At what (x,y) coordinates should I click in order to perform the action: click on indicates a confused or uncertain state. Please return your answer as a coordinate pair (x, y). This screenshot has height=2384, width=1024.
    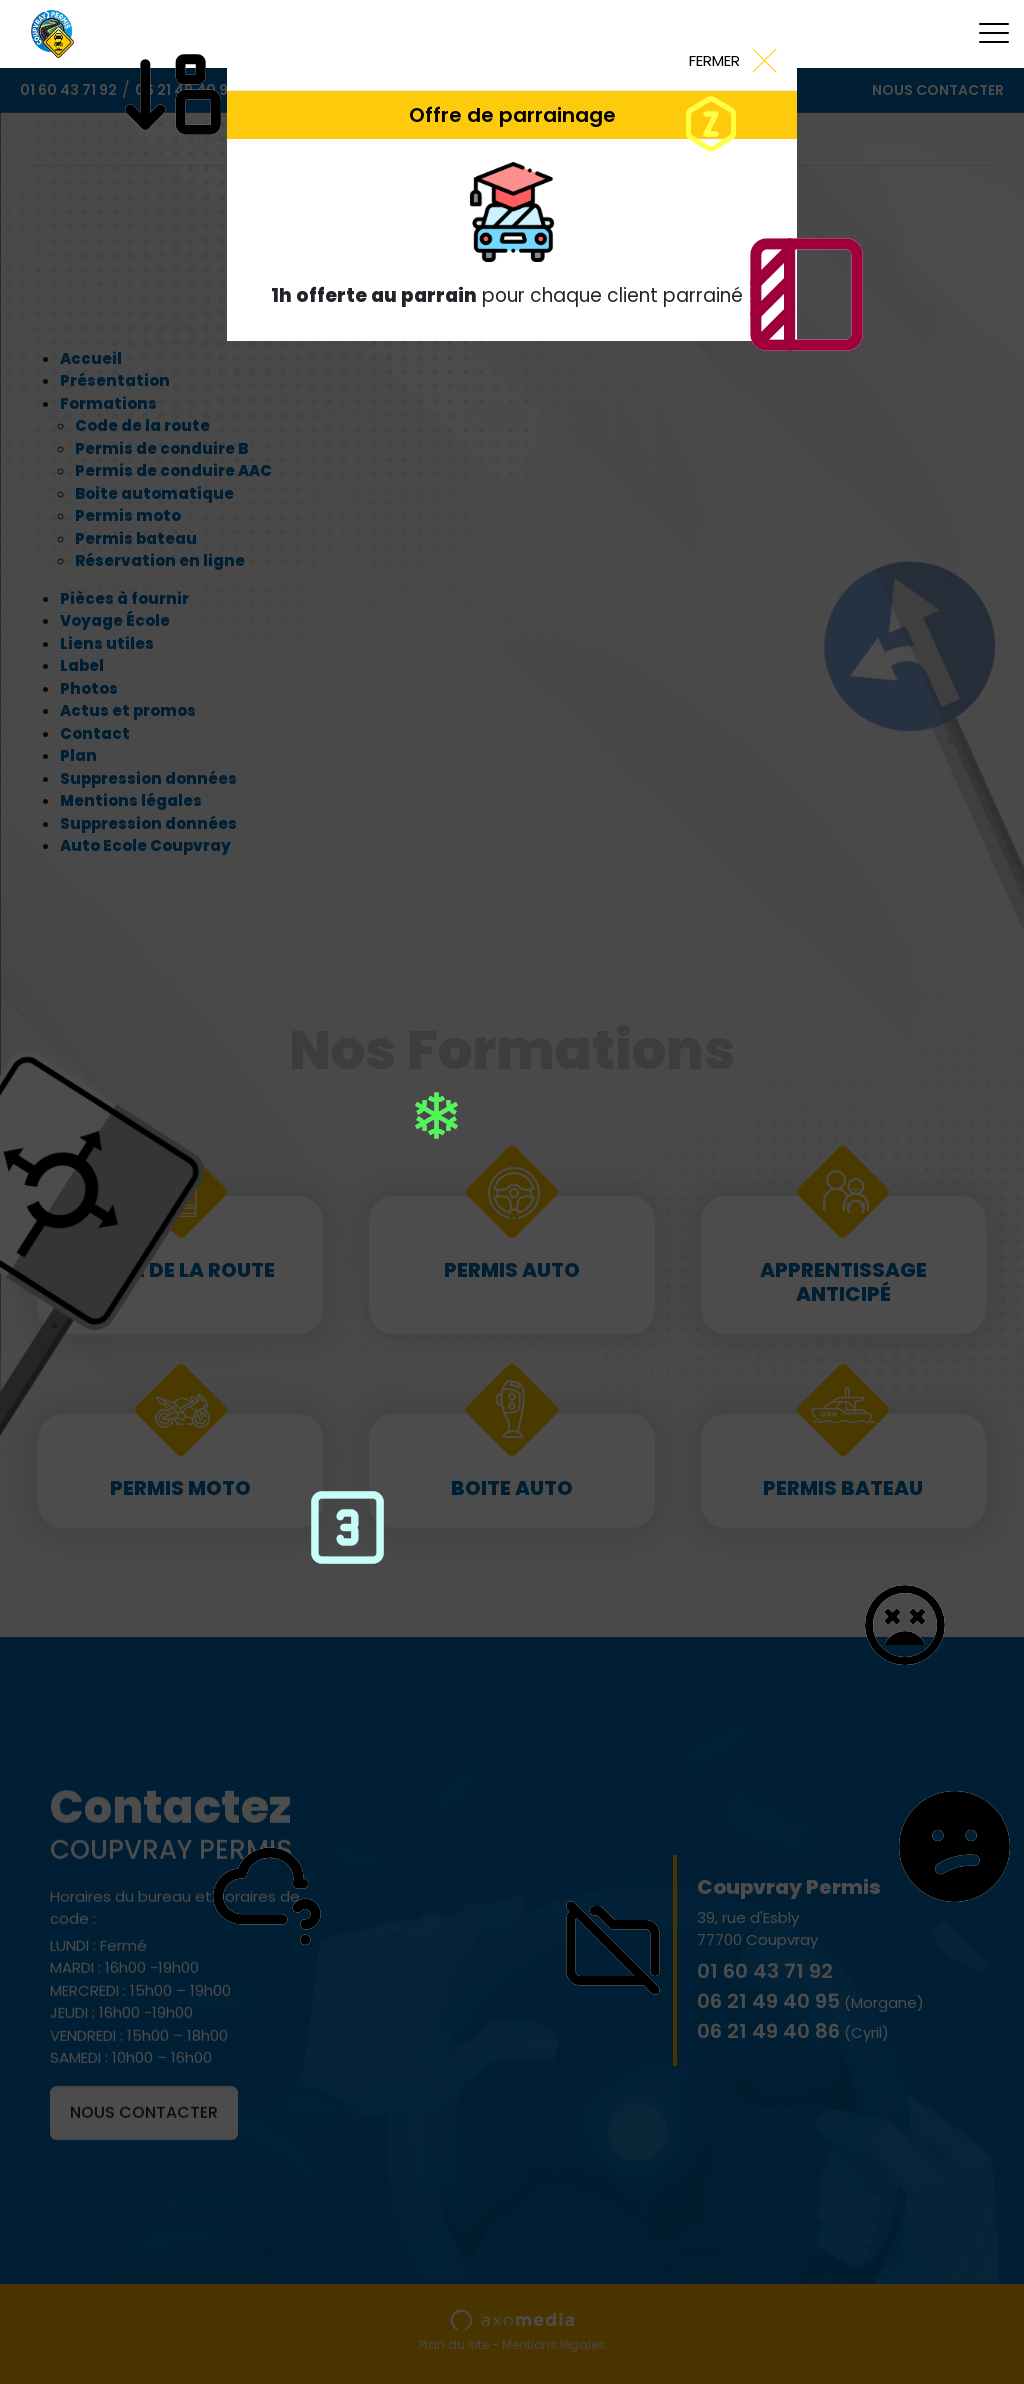
    Looking at the image, I should click on (954, 1846).